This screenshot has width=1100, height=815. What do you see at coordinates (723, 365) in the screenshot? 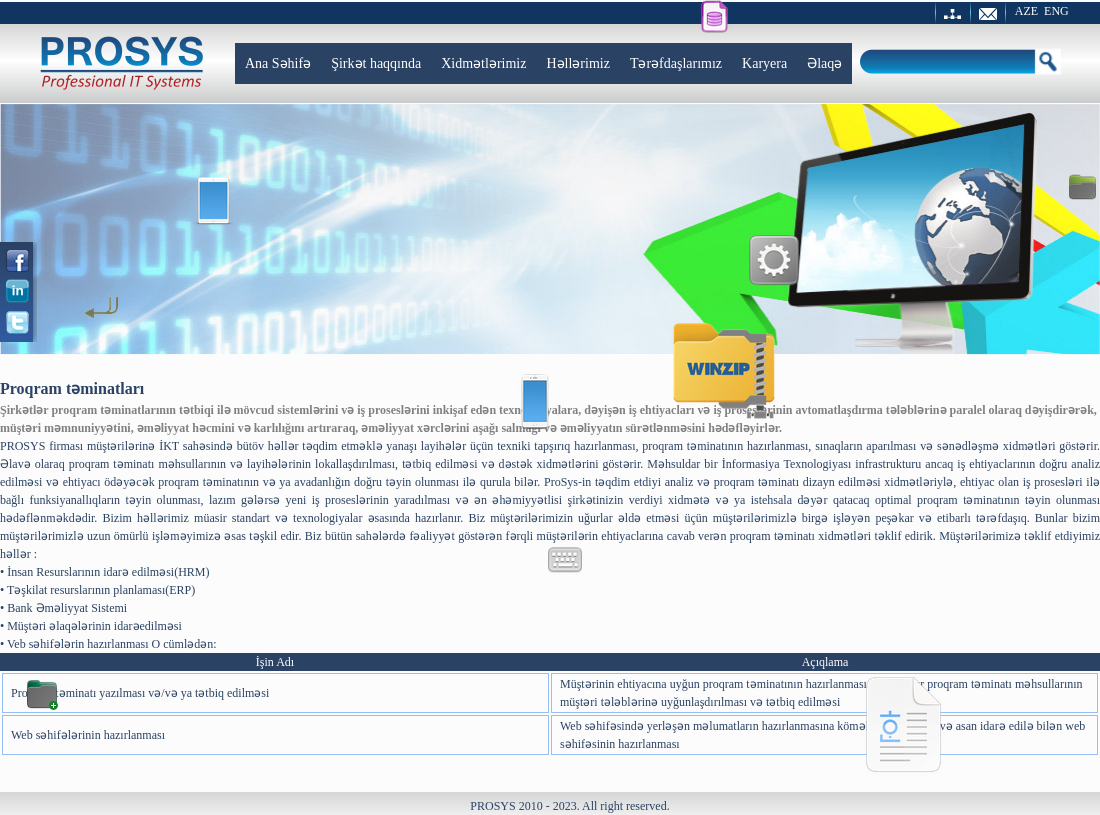
I see `open folder containing WinZip compressed files` at bounding box center [723, 365].